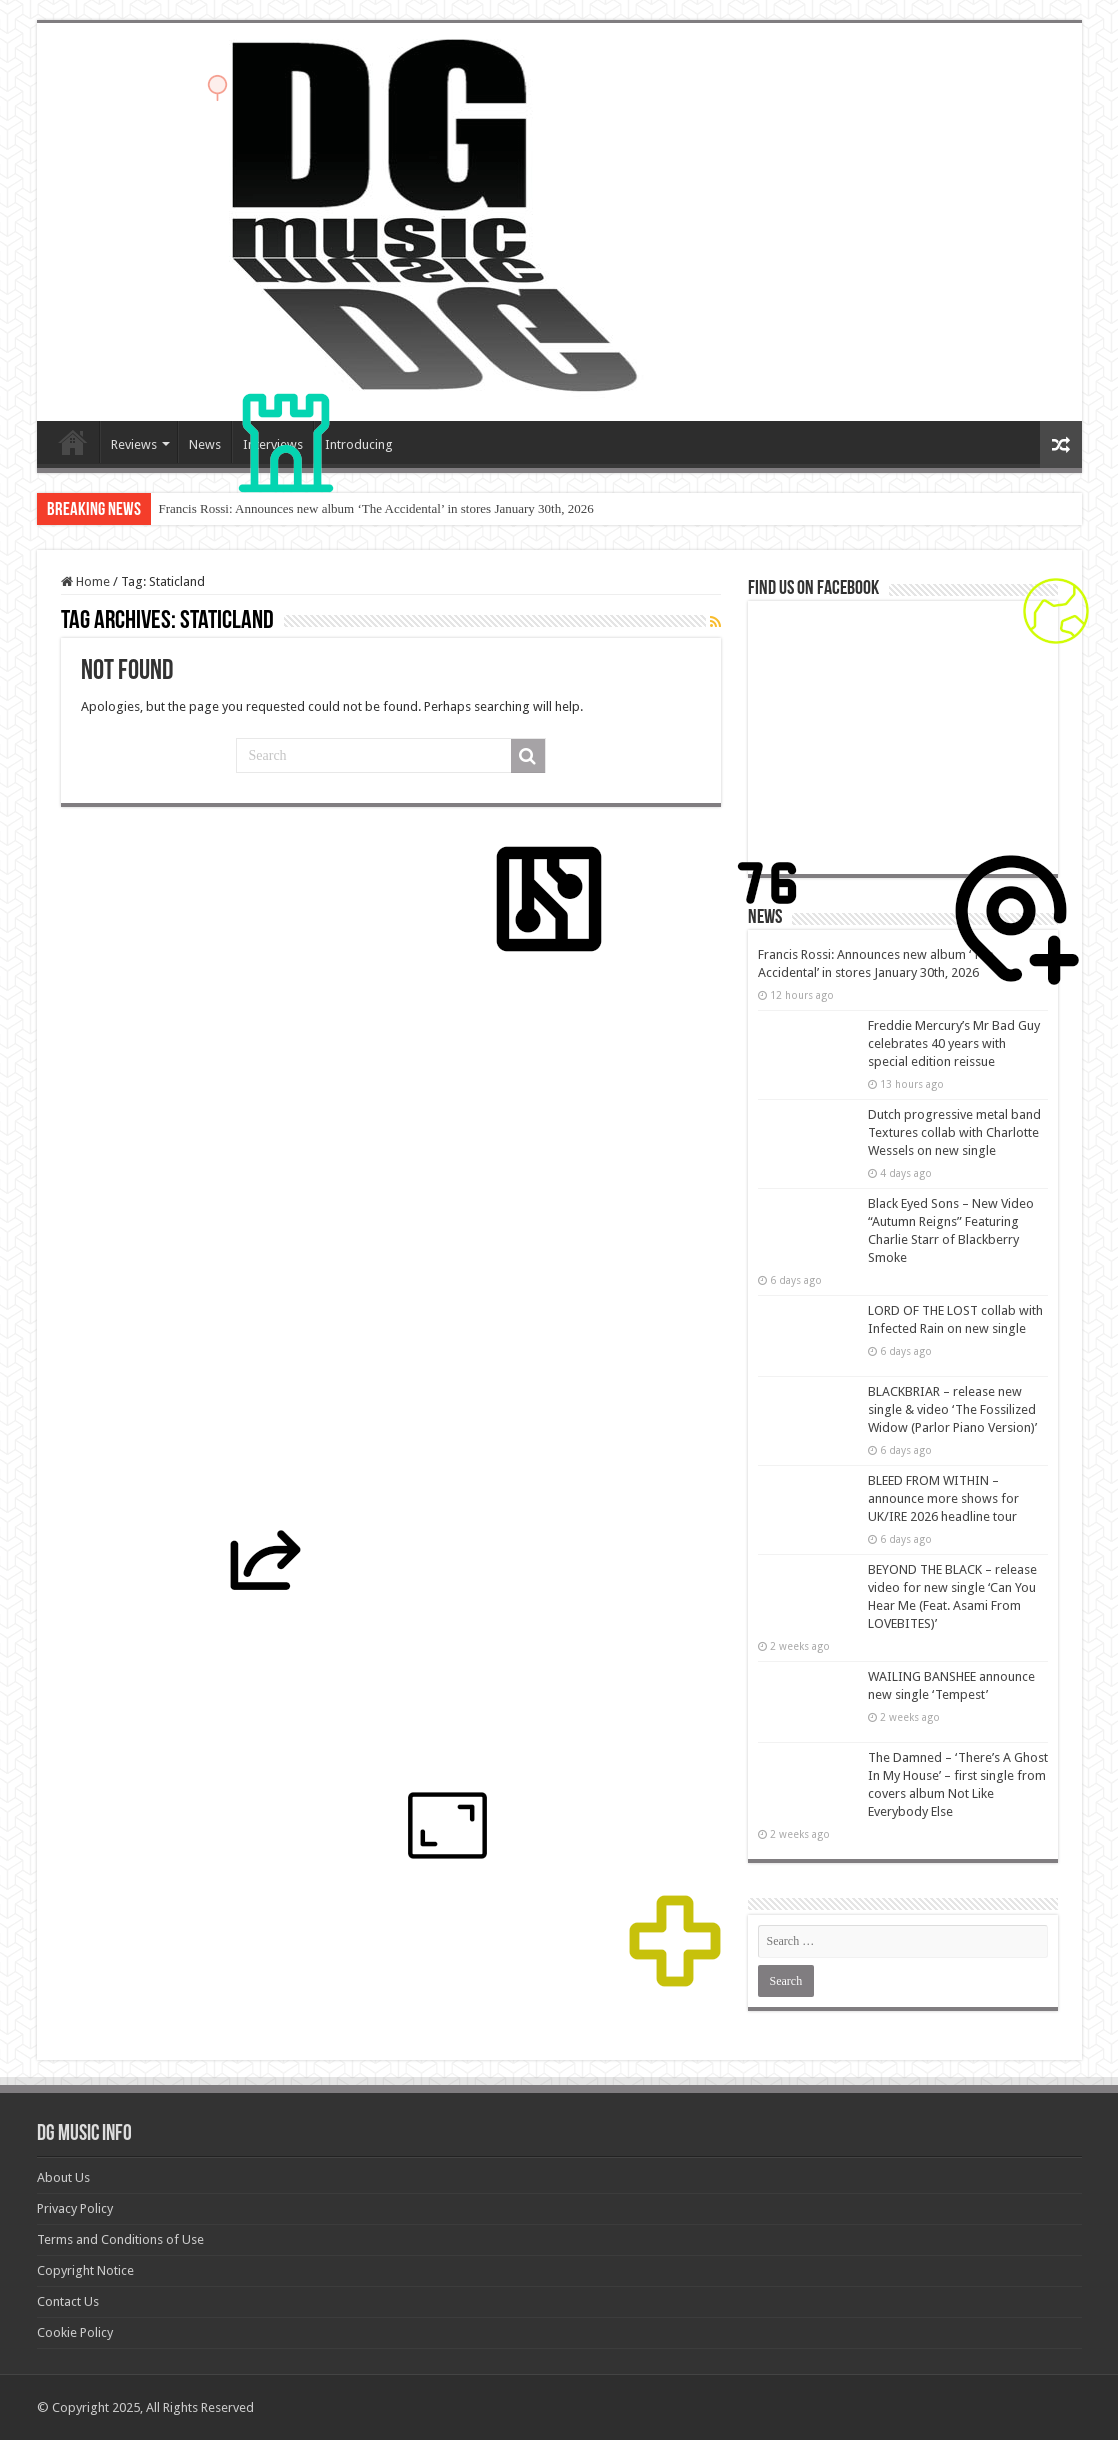 This screenshot has width=1118, height=2440. I want to click on switch to international or global settings, so click(1056, 611).